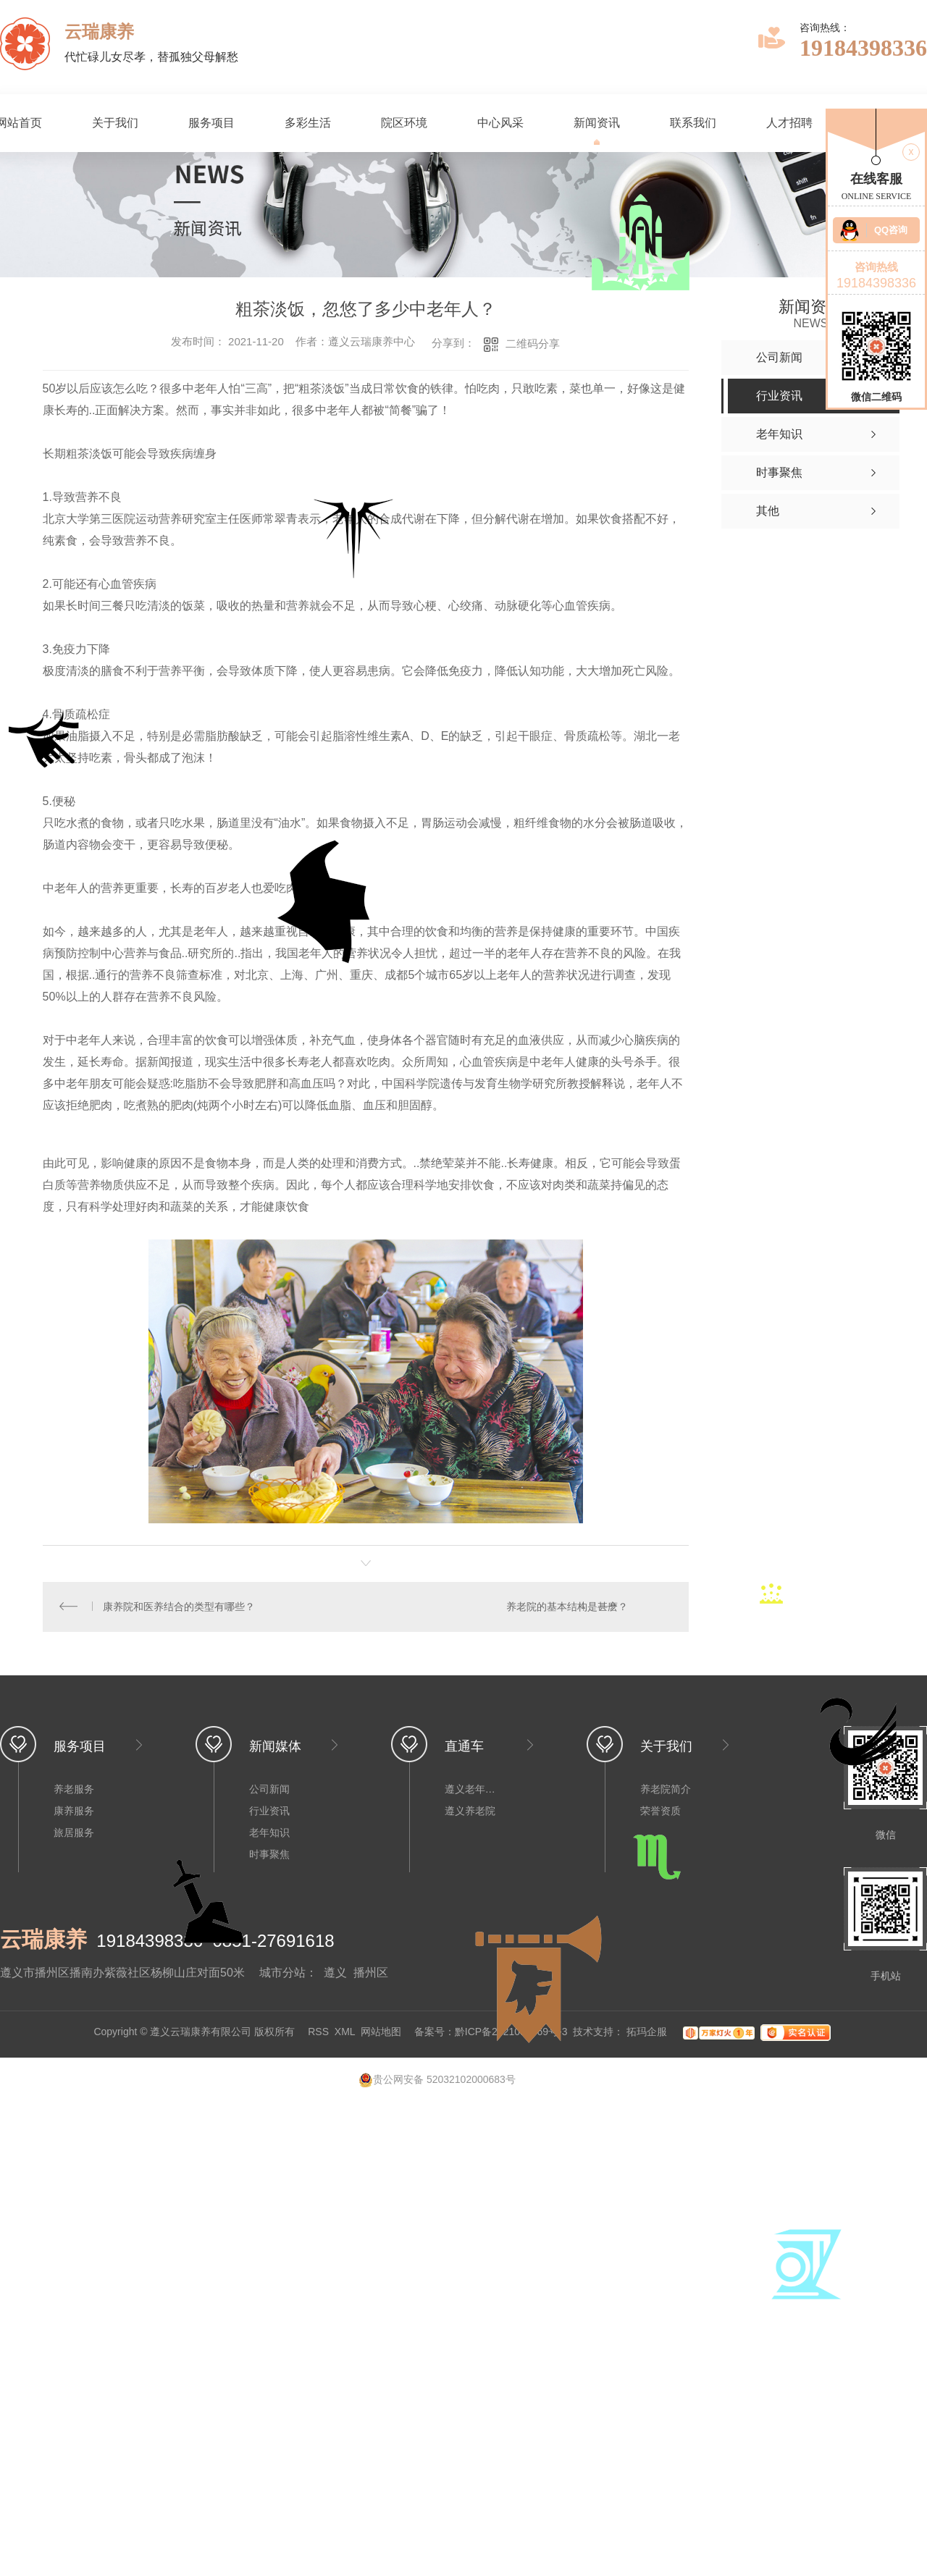 The height and width of the screenshot is (2576, 927). I want to click on view scorpio zodiac sign, so click(657, 1858).